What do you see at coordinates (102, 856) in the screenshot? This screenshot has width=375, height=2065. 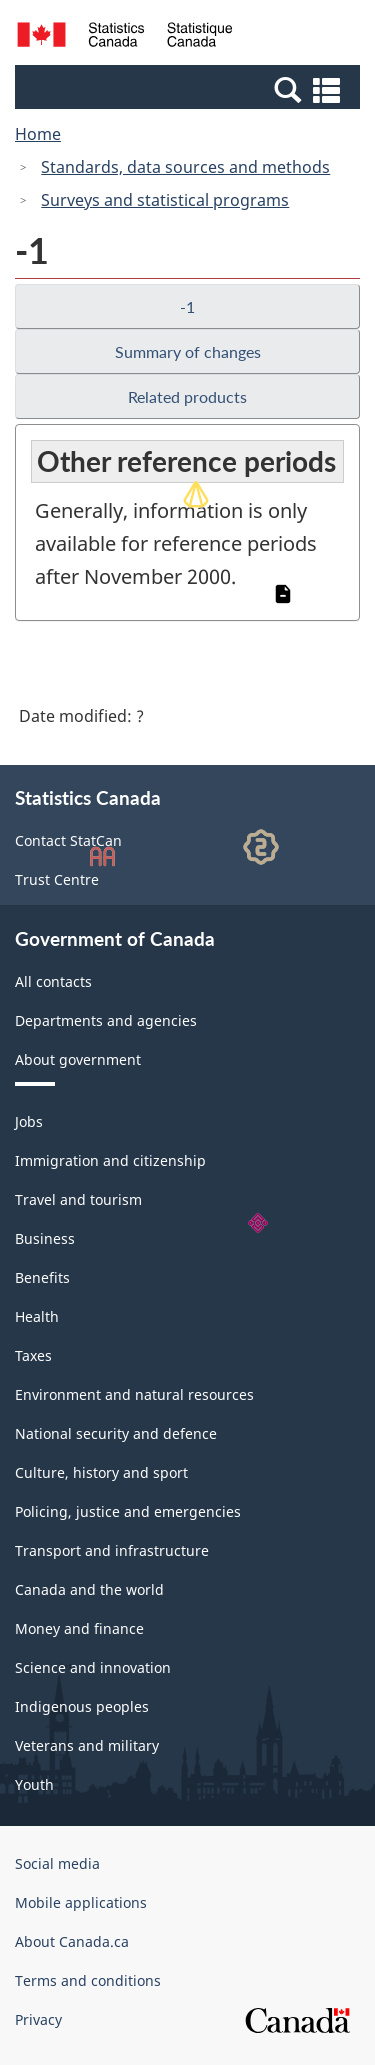 I see `switch text to uppercase` at bounding box center [102, 856].